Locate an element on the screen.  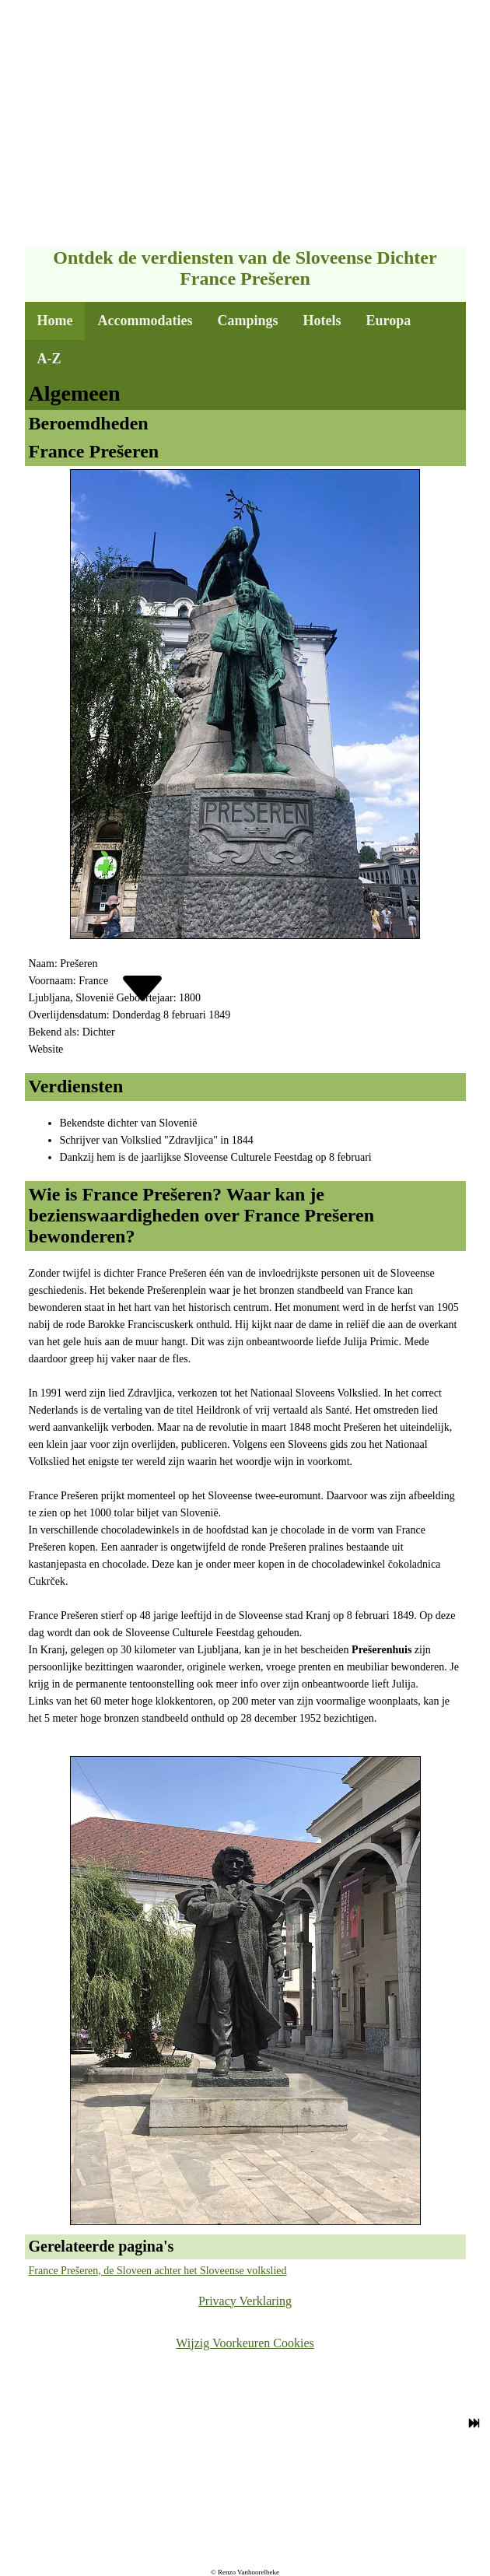
expand a dropdown menu is located at coordinates (142, 988).